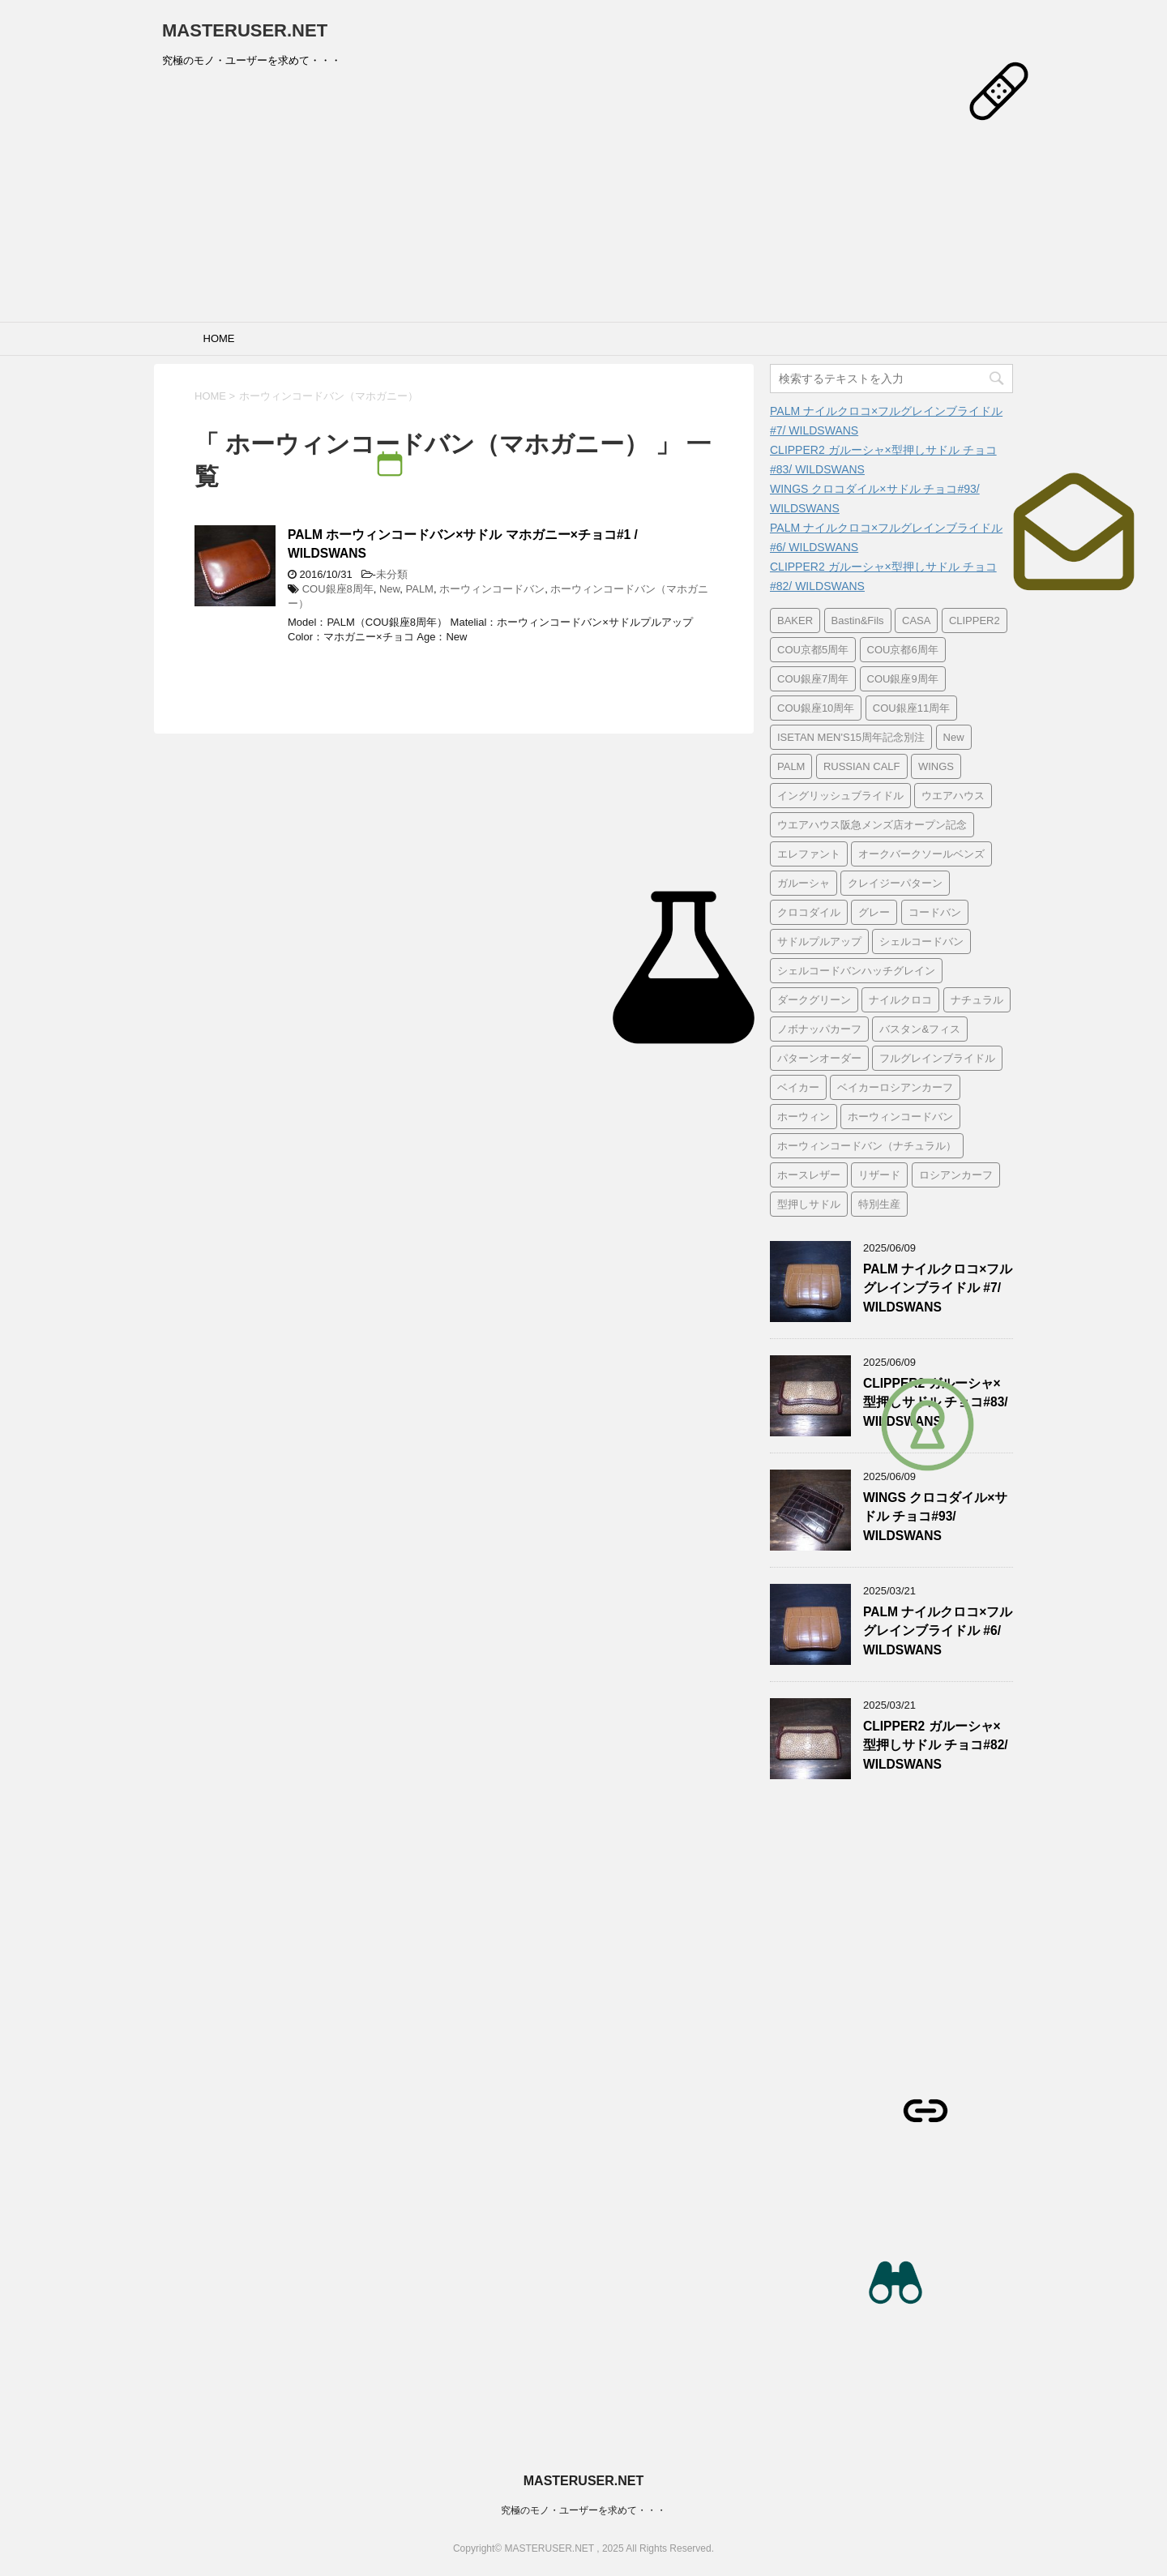 This screenshot has width=1167, height=2576. Describe the element at coordinates (683, 967) in the screenshot. I see `access lab or experimental features` at that location.